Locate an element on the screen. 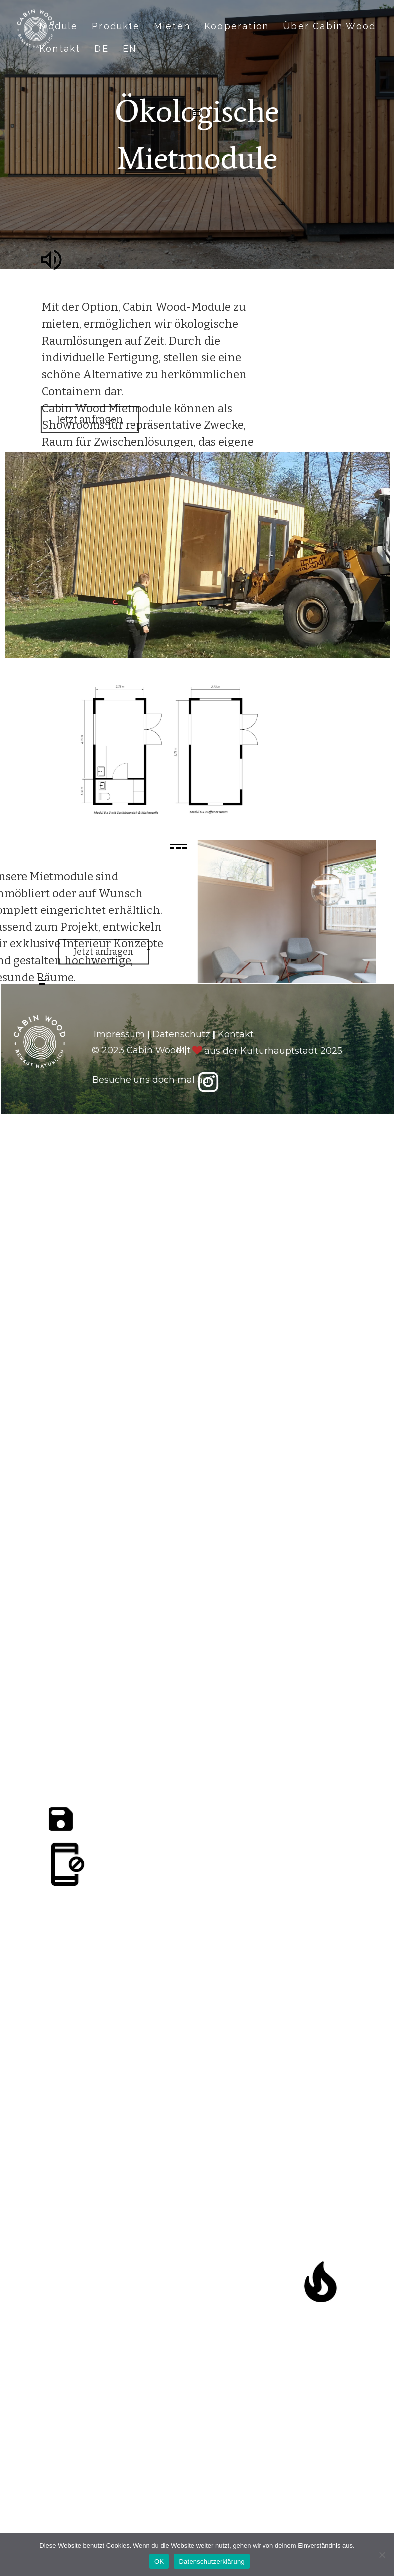  hardware power input or connector port is located at coordinates (179, 846).